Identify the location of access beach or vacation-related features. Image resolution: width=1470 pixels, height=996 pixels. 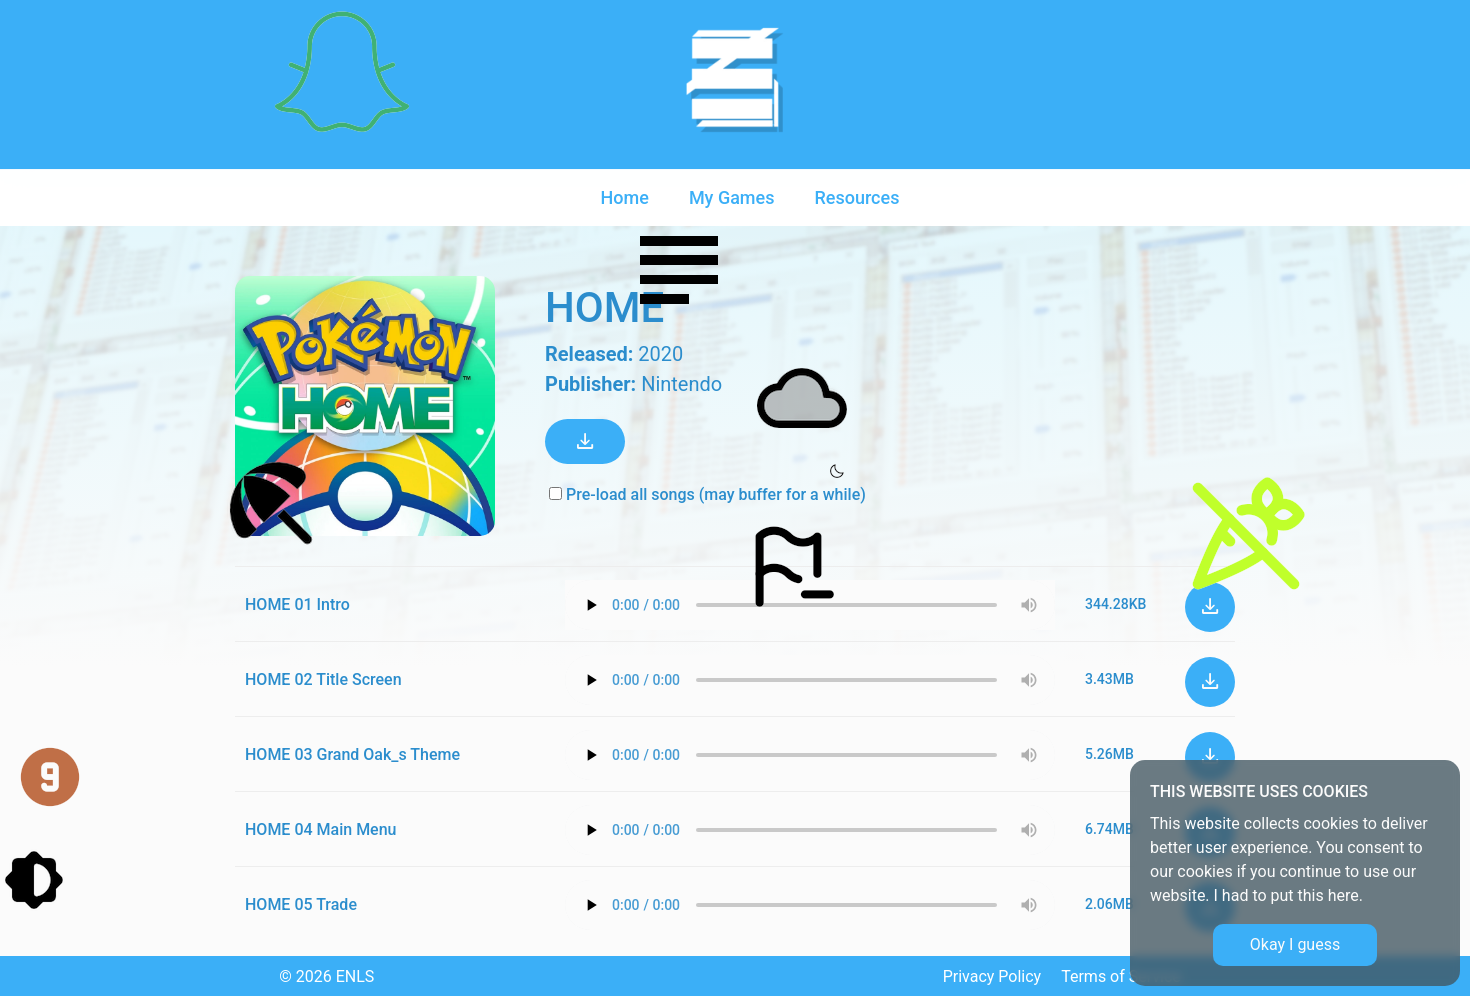
(272, 504).